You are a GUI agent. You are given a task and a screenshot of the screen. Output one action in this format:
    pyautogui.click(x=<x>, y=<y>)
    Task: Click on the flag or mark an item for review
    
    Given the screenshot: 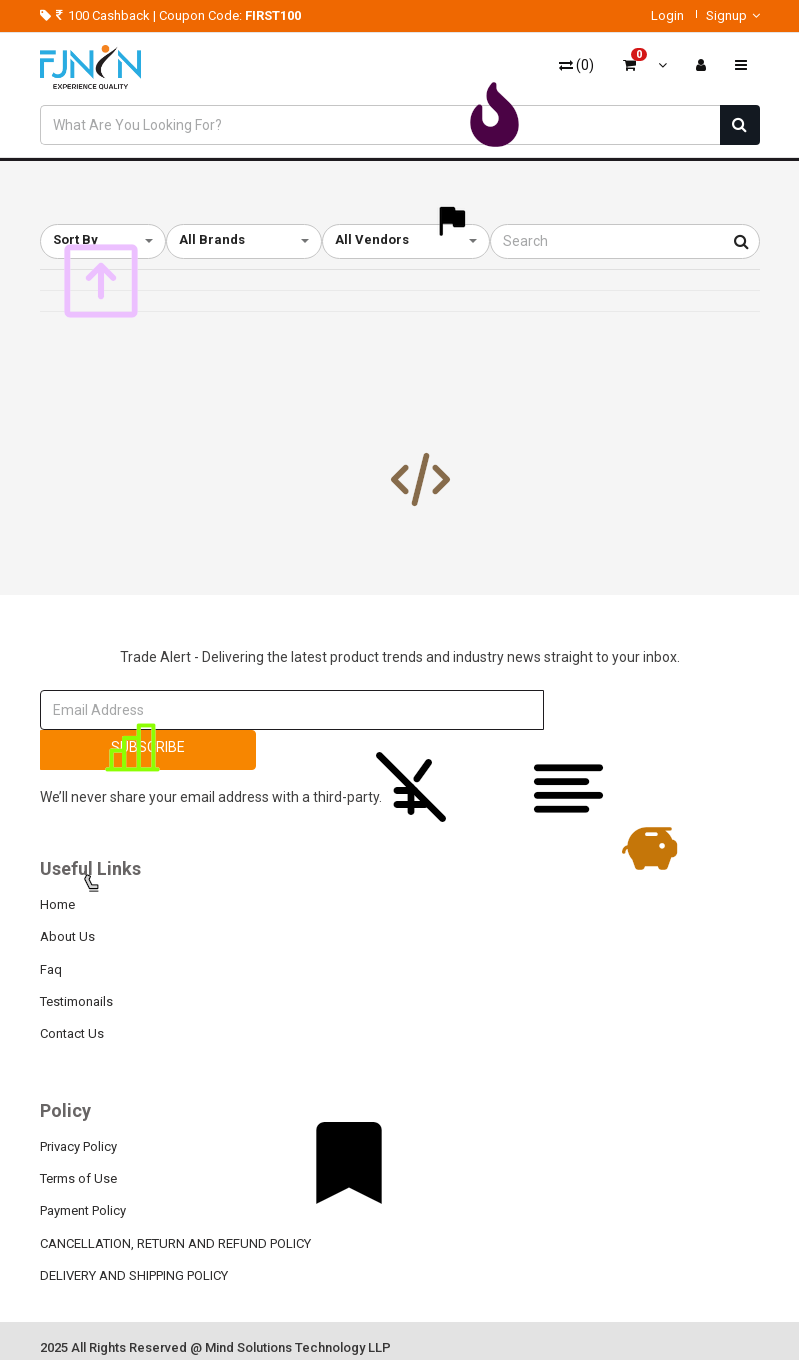 What is the action you would take?
    pyautogui.click(x=451, y=220)
    